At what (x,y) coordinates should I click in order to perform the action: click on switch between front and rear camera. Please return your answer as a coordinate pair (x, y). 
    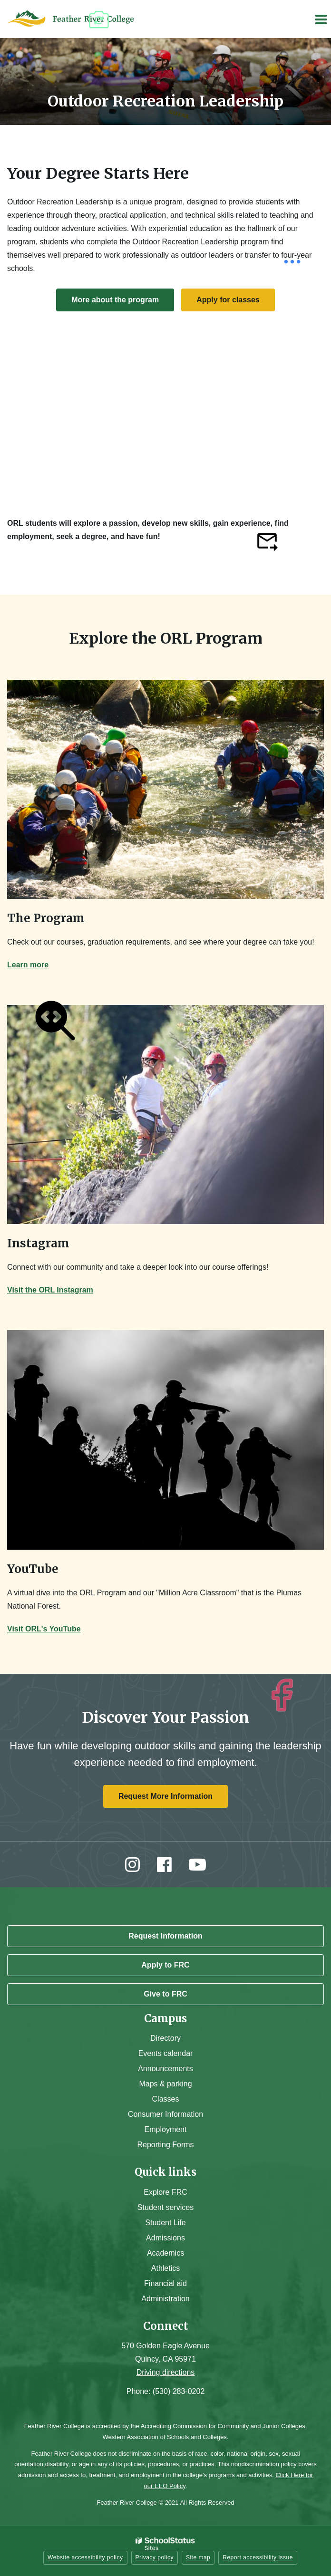
    Looking at the image, I should click on (99, 20).